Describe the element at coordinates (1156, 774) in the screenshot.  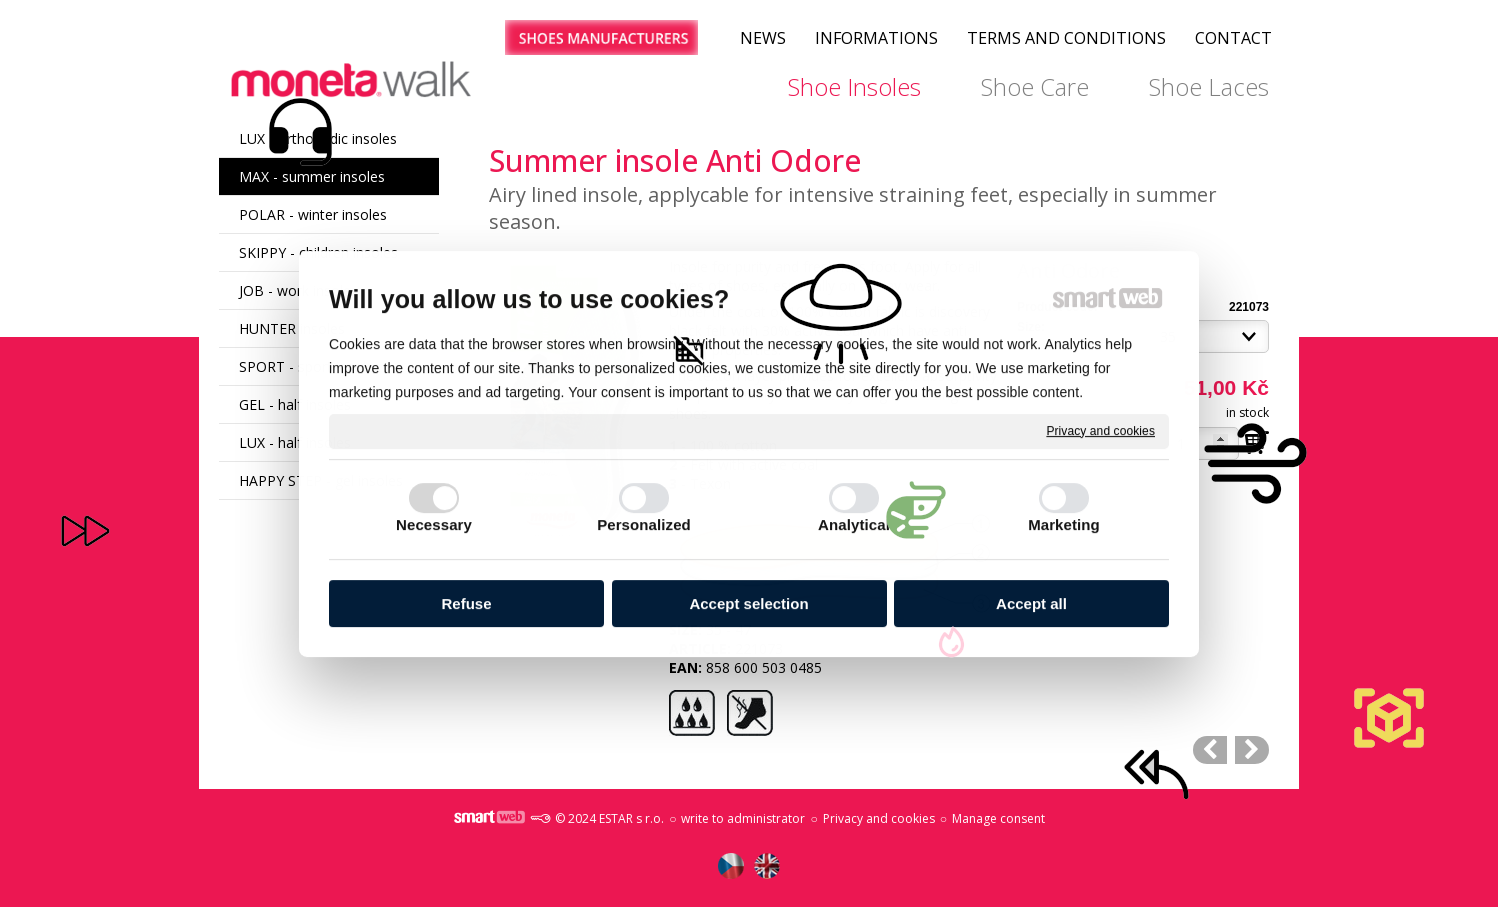
I see `reply all to a message or email` at that location.